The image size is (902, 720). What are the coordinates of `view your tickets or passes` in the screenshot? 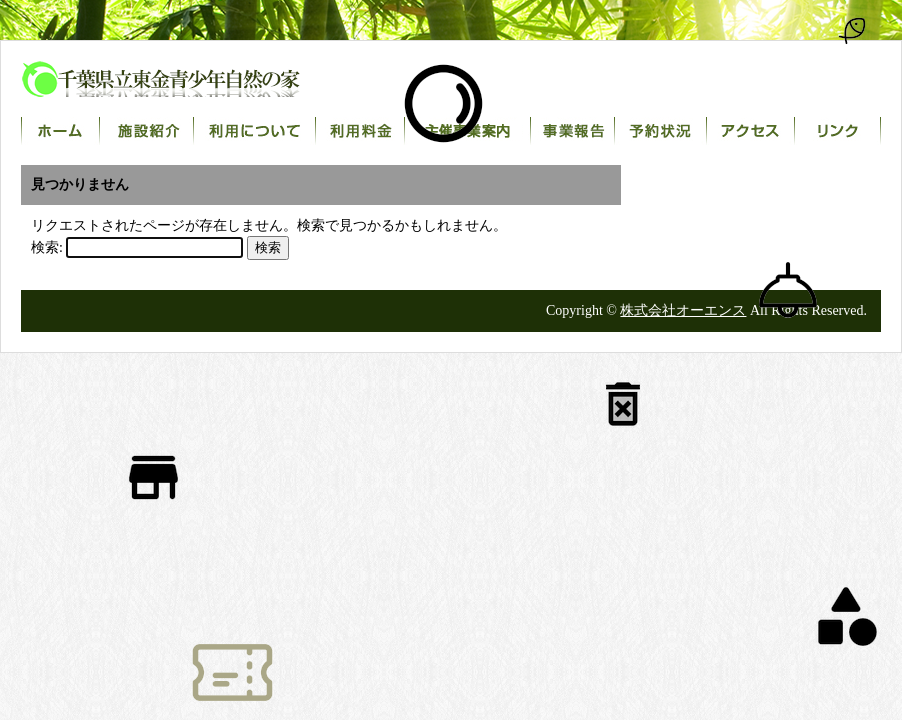 It's located at (232, 672).